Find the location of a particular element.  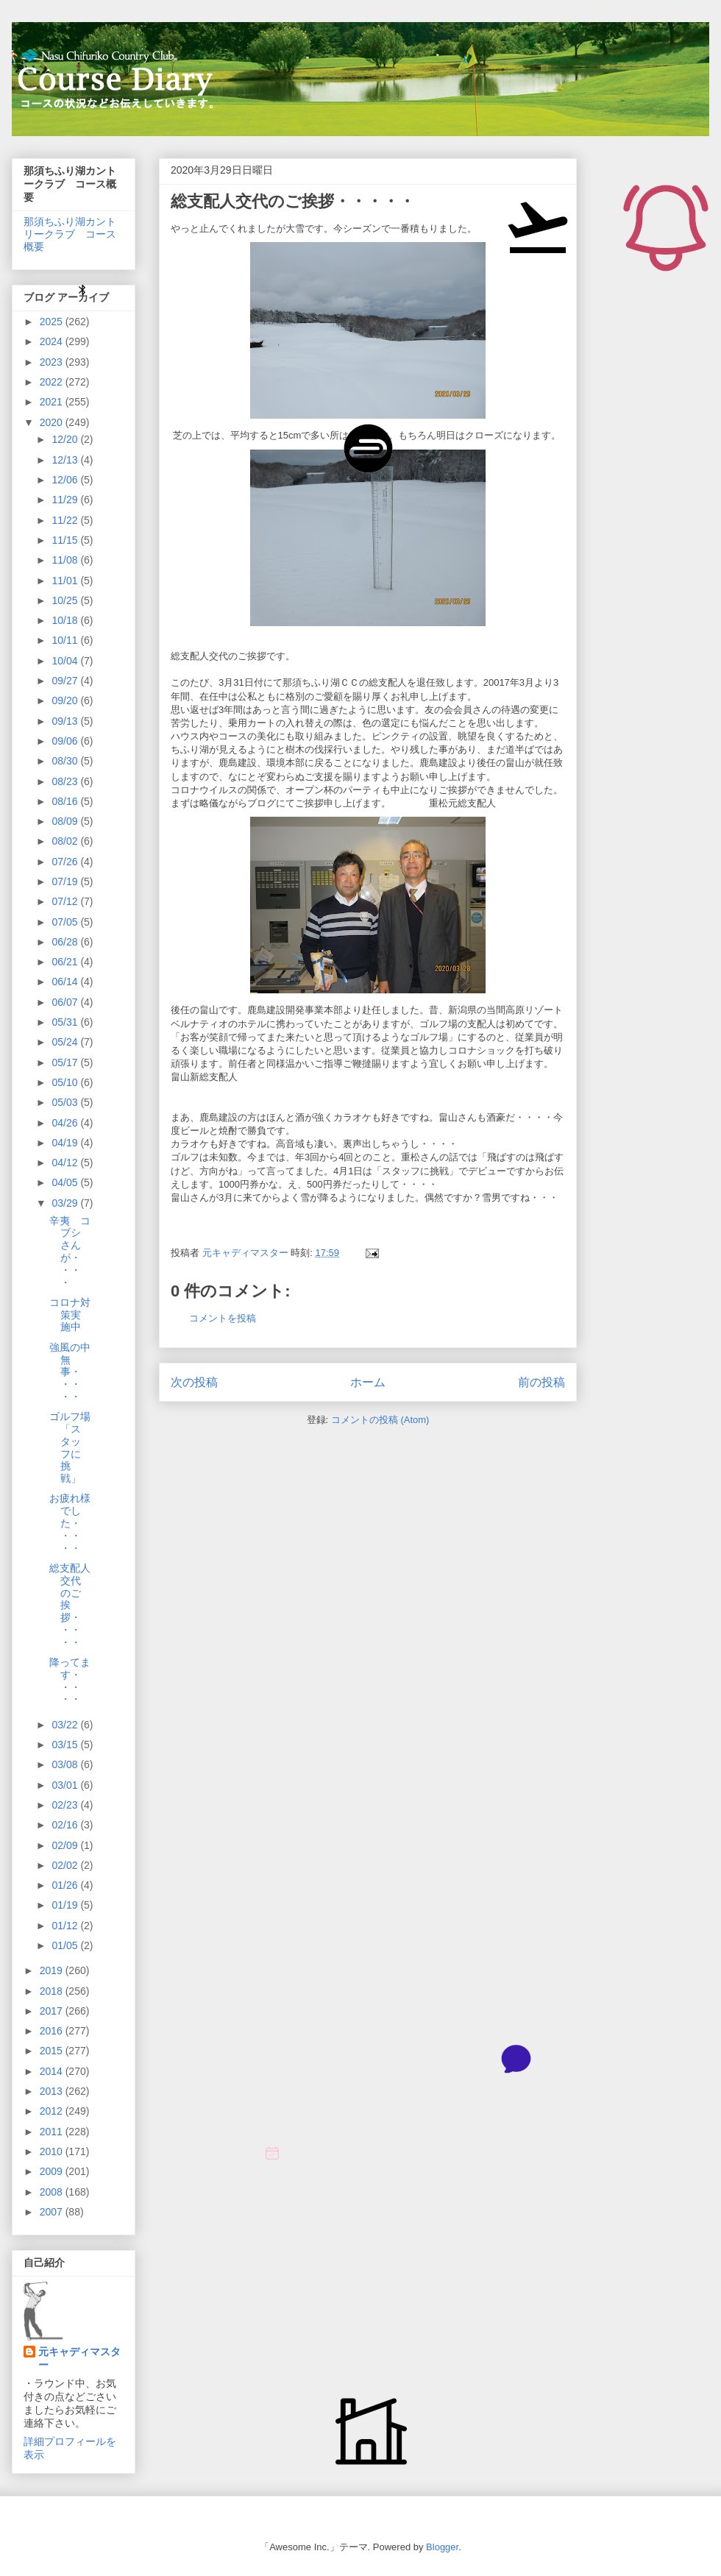

open chat or messaging is located at coordinates (516, 2058).